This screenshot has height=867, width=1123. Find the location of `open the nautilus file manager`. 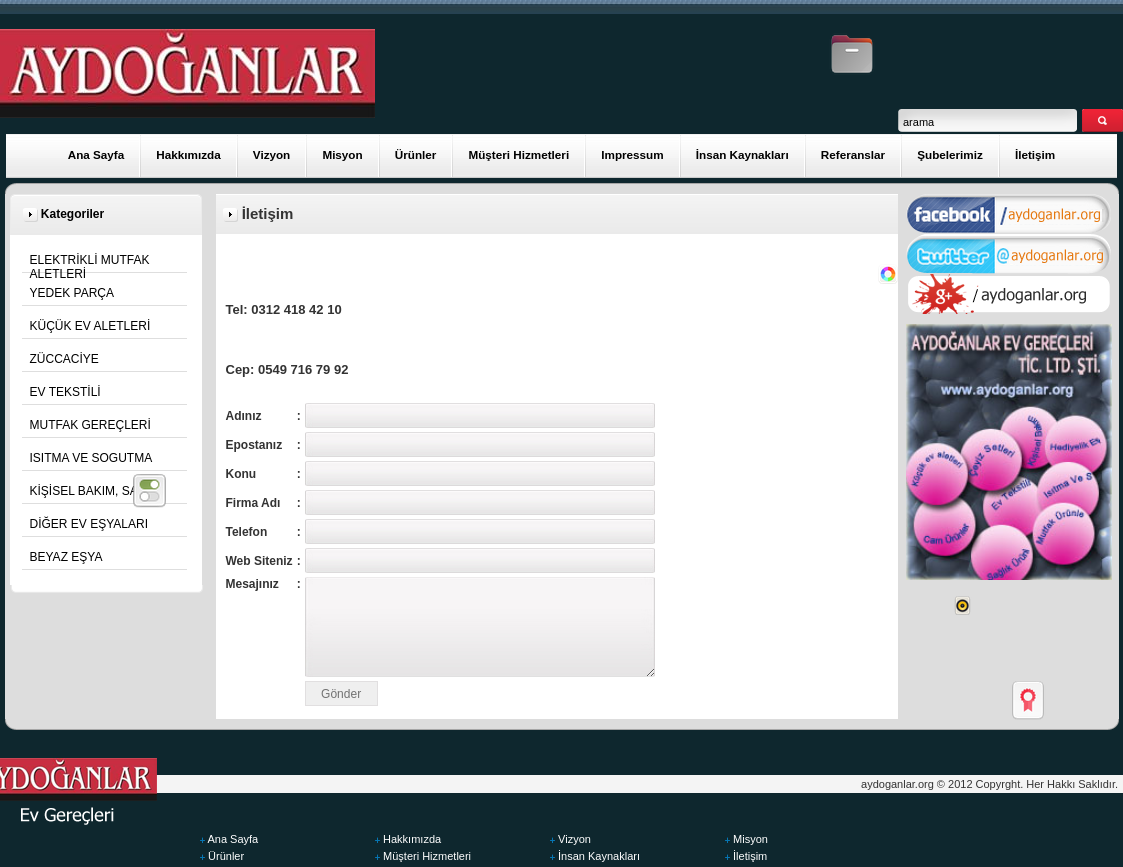

open the nautilus file manager is located at coordinates (852, 54).